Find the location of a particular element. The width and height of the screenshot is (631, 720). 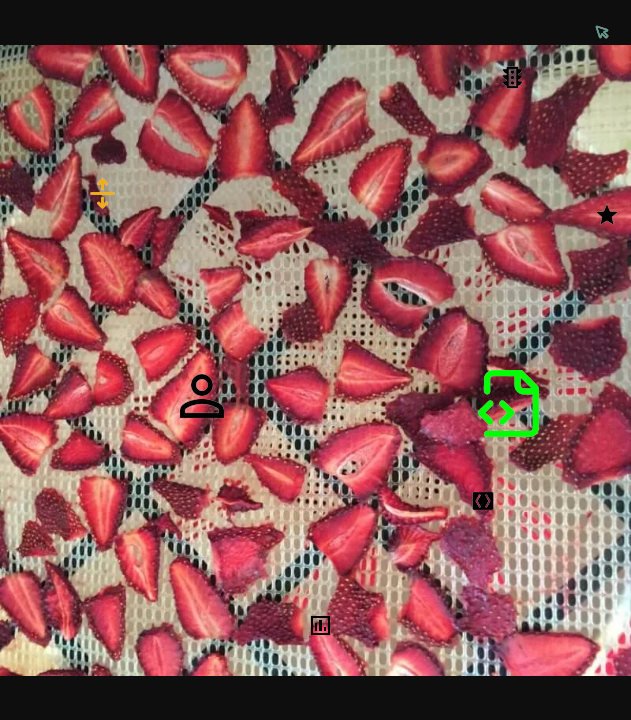

insert a chart or graph into a document is located at coordinates (320, 625).